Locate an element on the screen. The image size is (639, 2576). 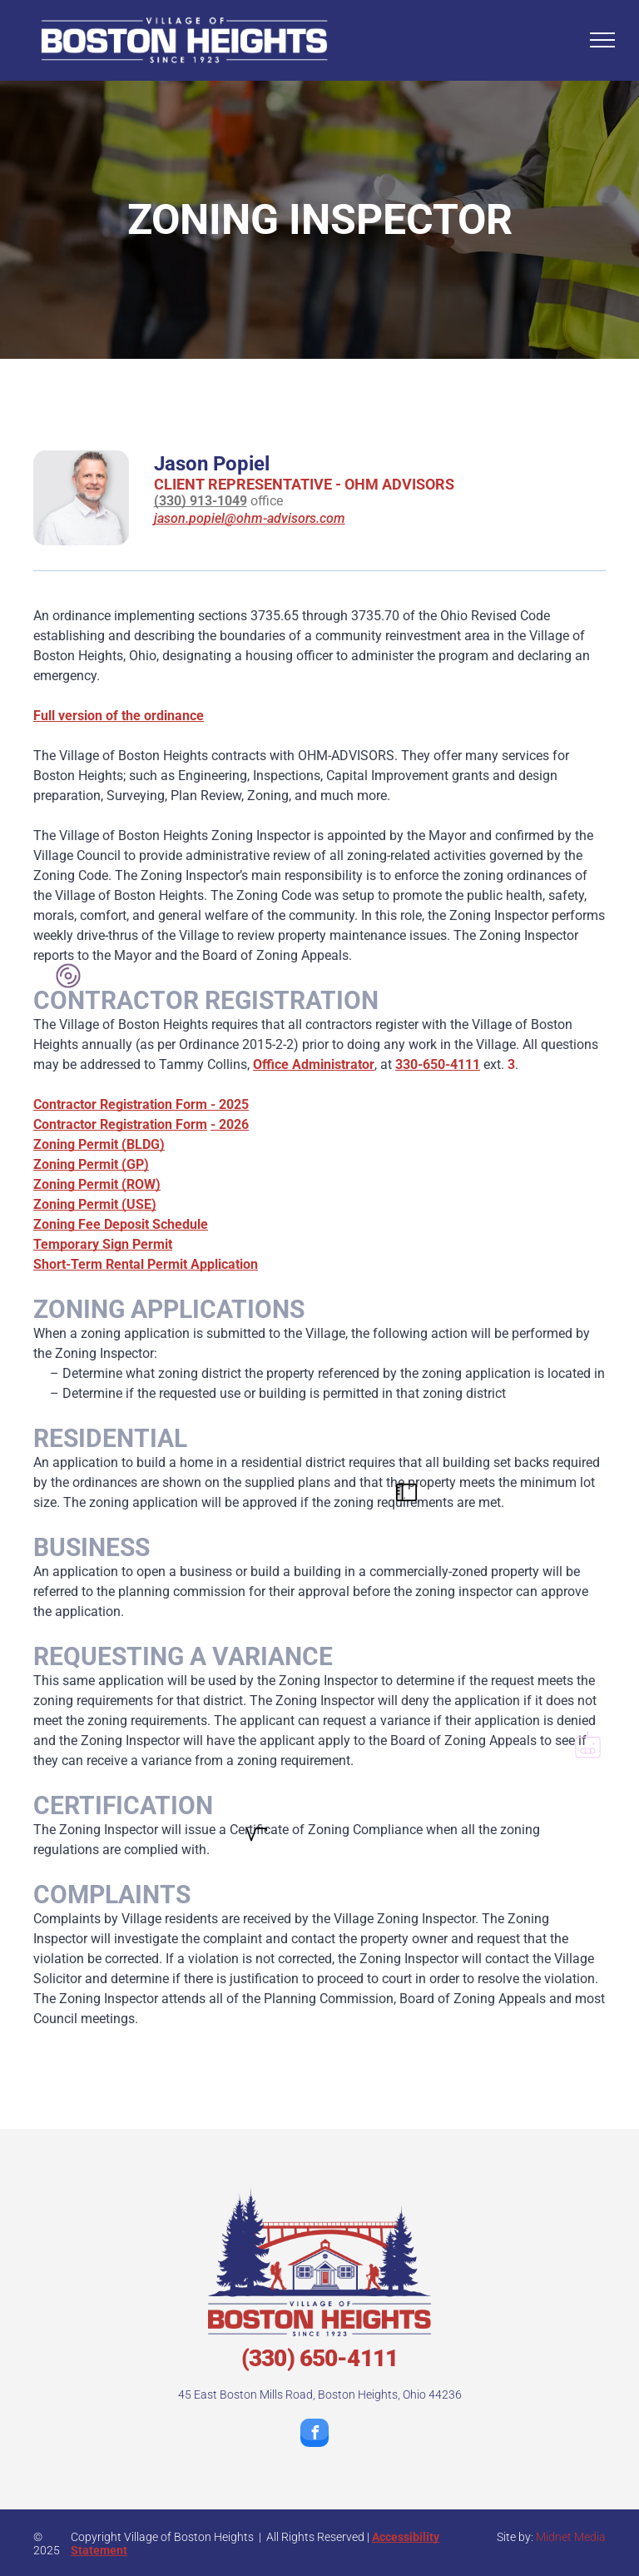
toggle the sidebar panel is located at coordinates (406, 1492).